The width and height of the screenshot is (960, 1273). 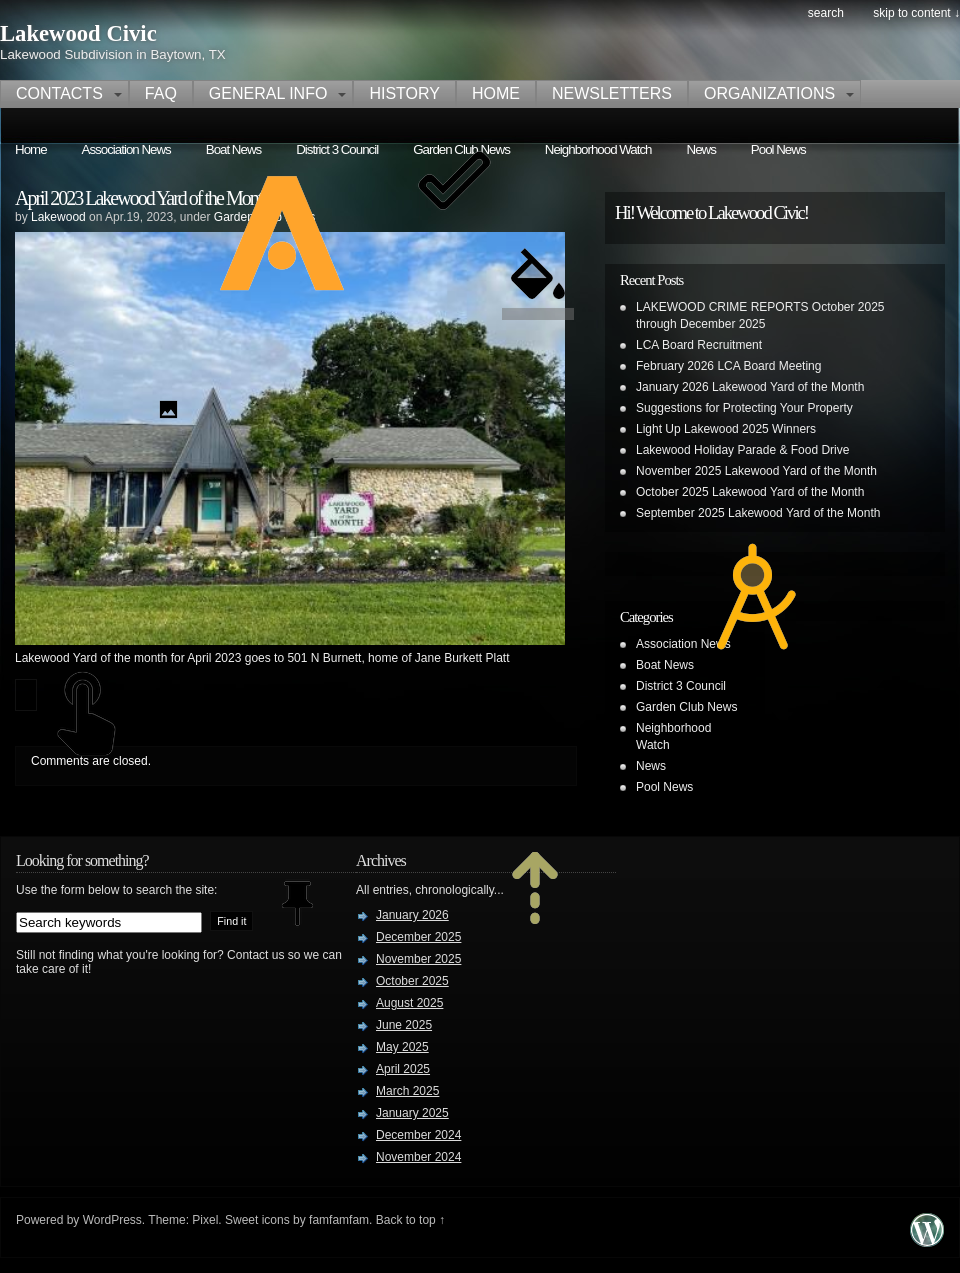 I want to click on view photos or images, so click(x=168, y=409).